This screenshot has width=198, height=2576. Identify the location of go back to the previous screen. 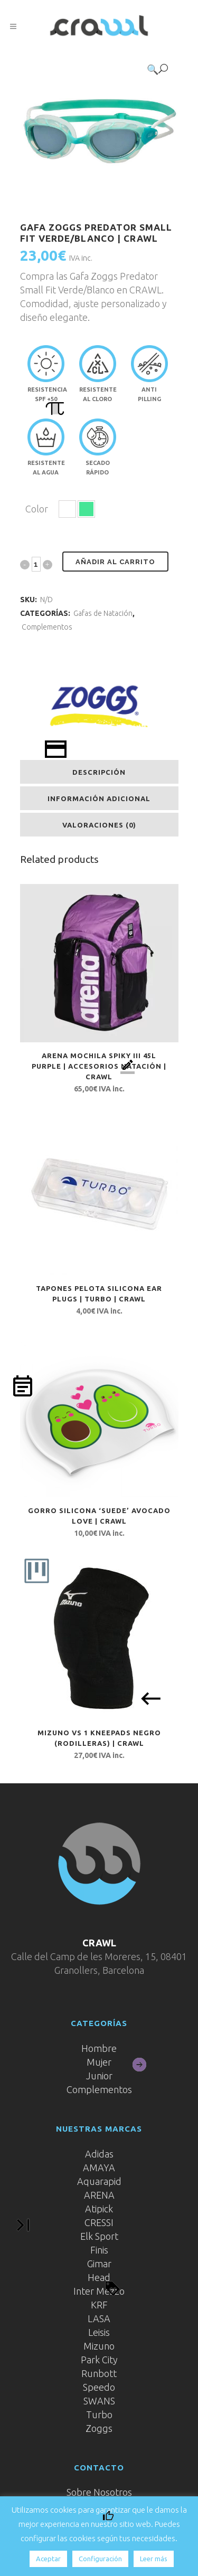
(150, 1698).